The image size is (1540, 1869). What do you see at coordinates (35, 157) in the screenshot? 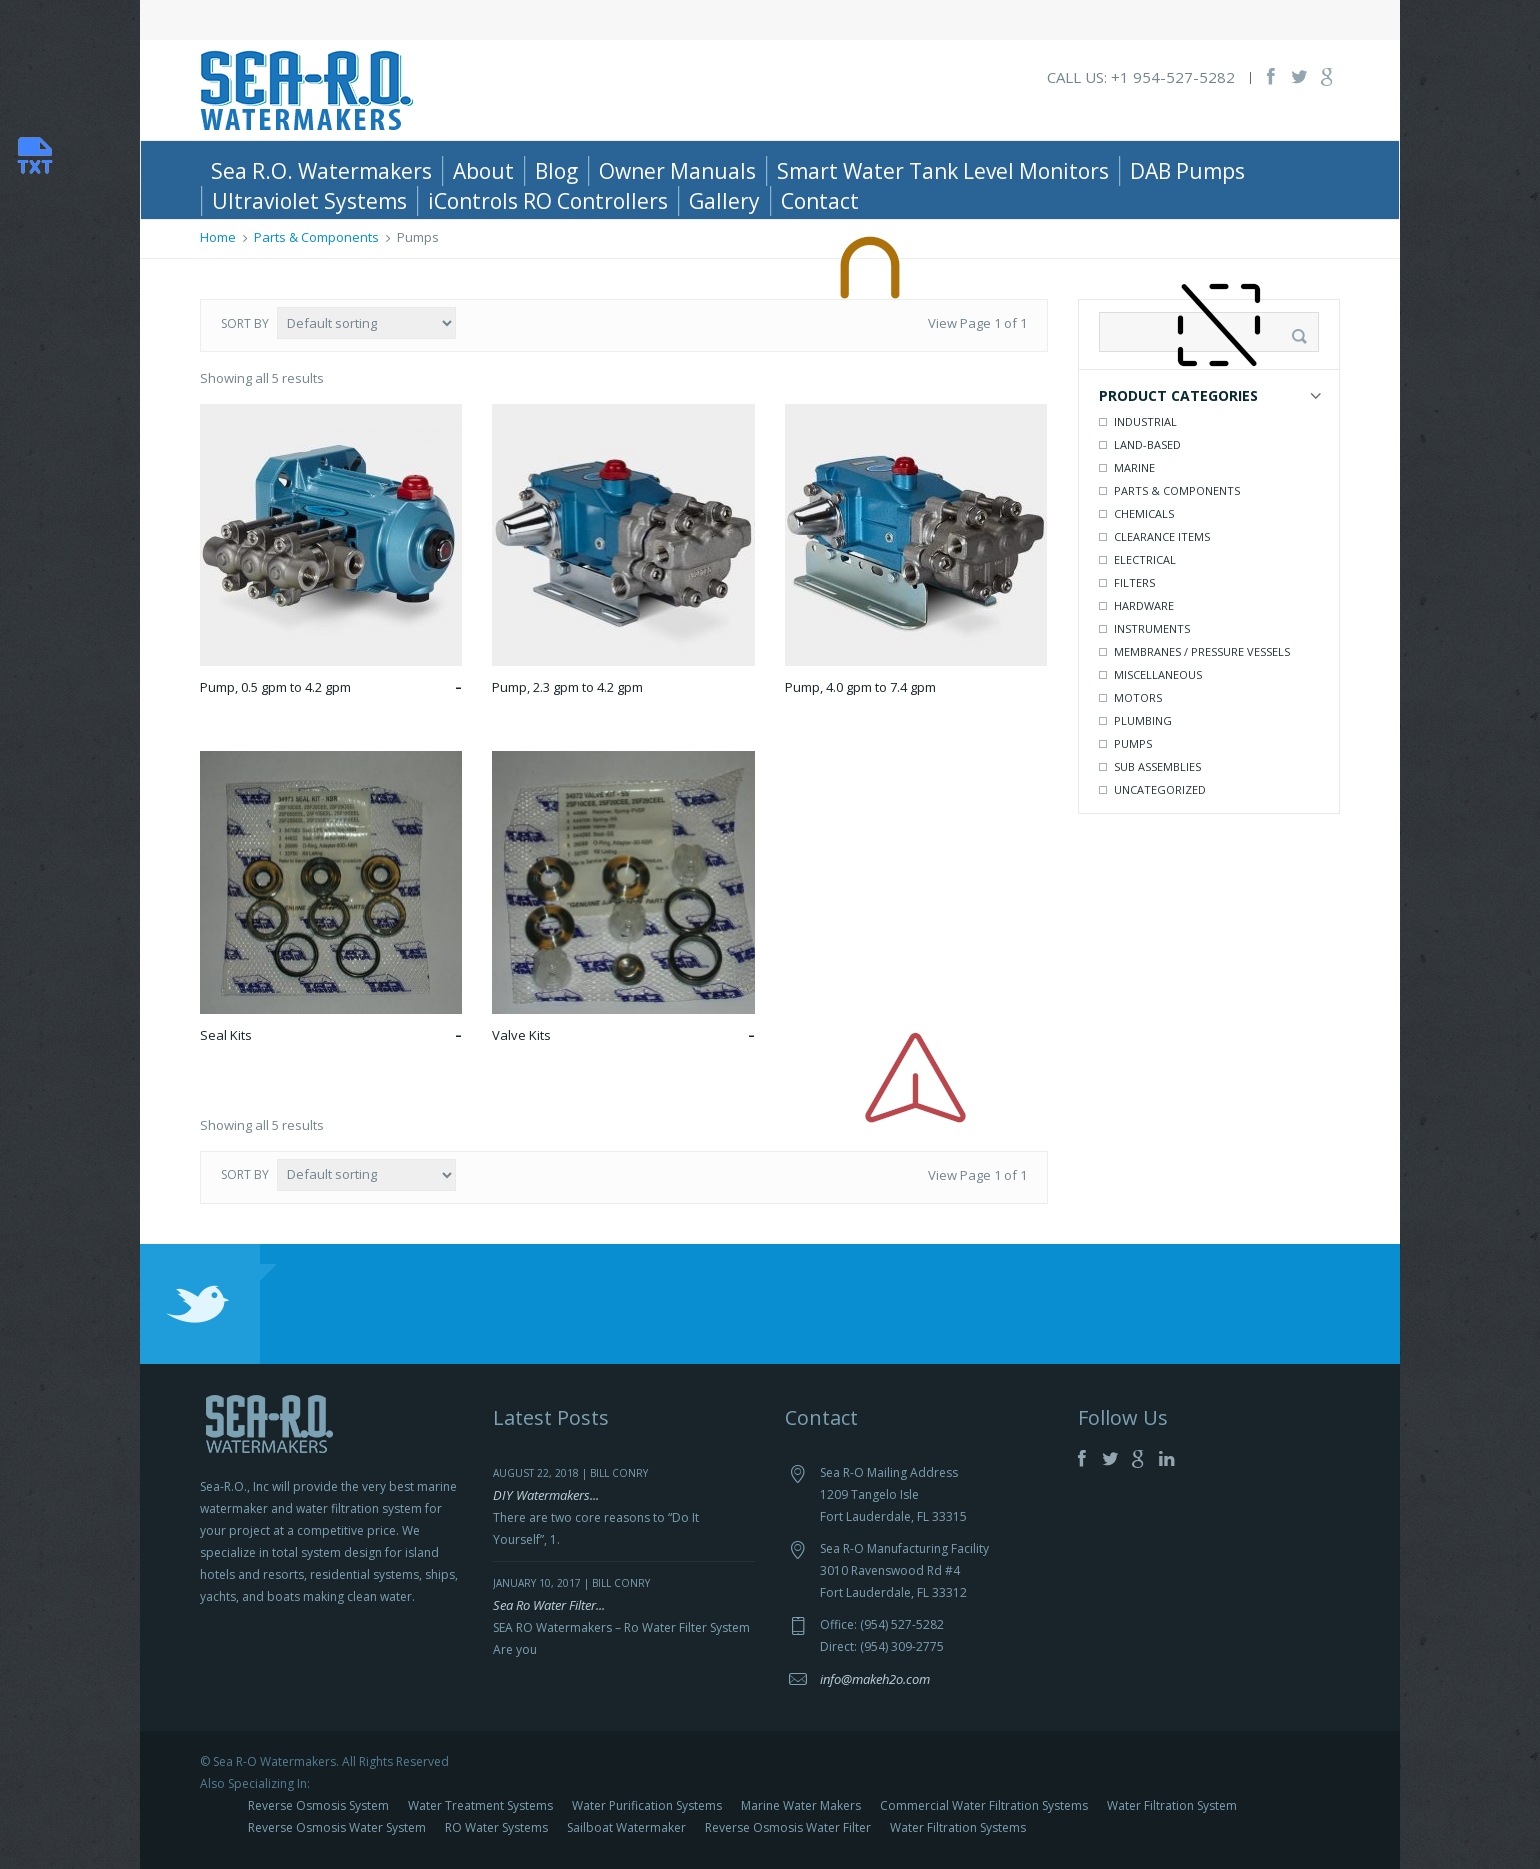
I see `open a plain text file` at bounding box center [35, 157].